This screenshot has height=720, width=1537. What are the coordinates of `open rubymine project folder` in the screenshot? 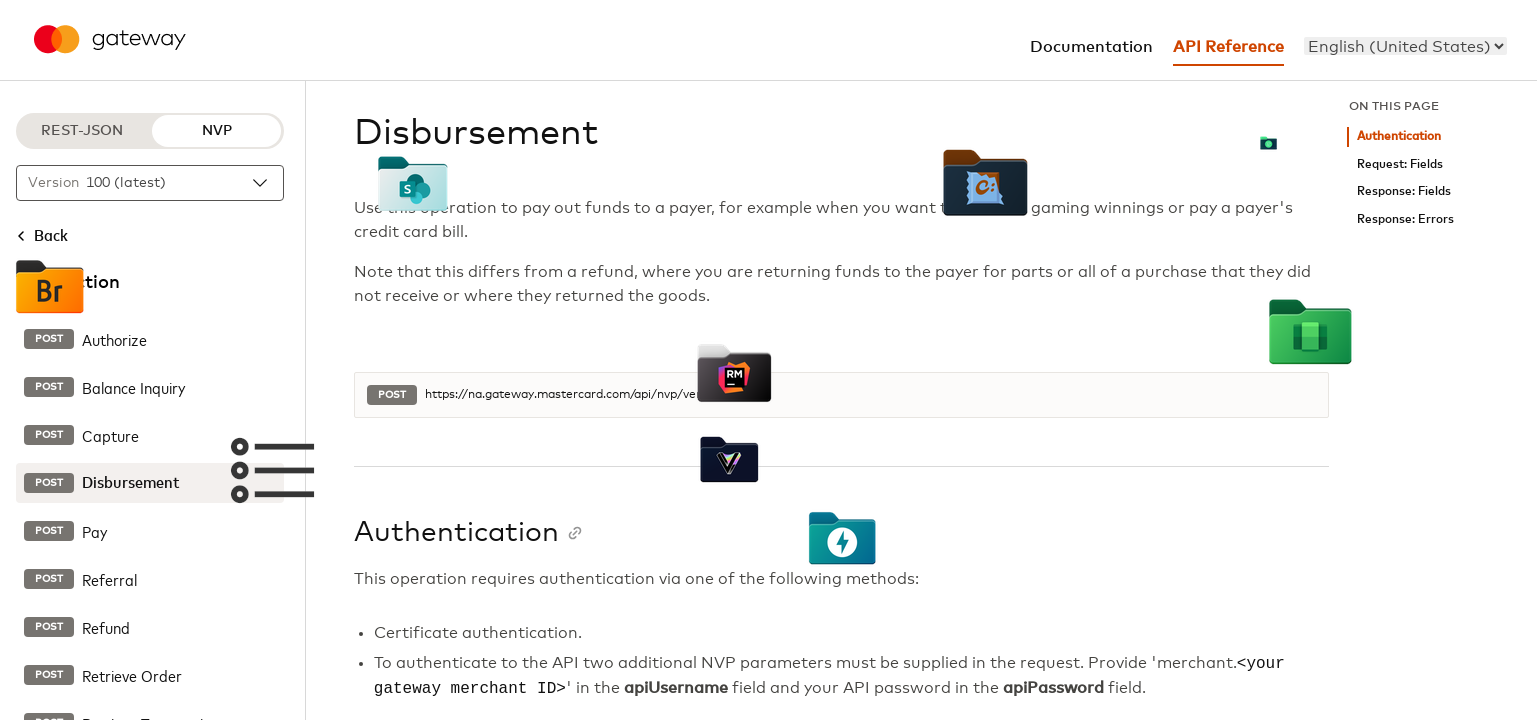 It's located at (734, 375).